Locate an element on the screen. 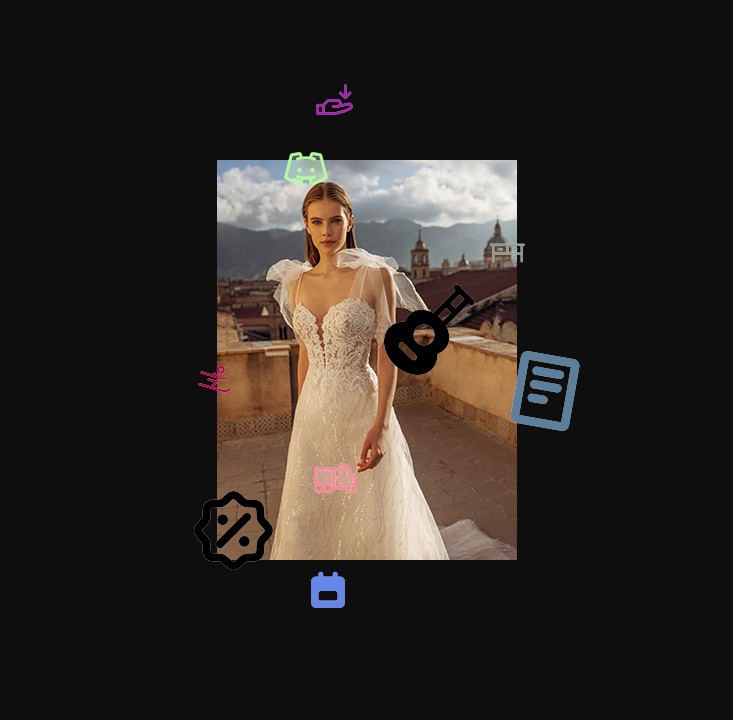 This screenshot has height=720, width=733. view available discounts or promotions is located at coordinates (233, 530).